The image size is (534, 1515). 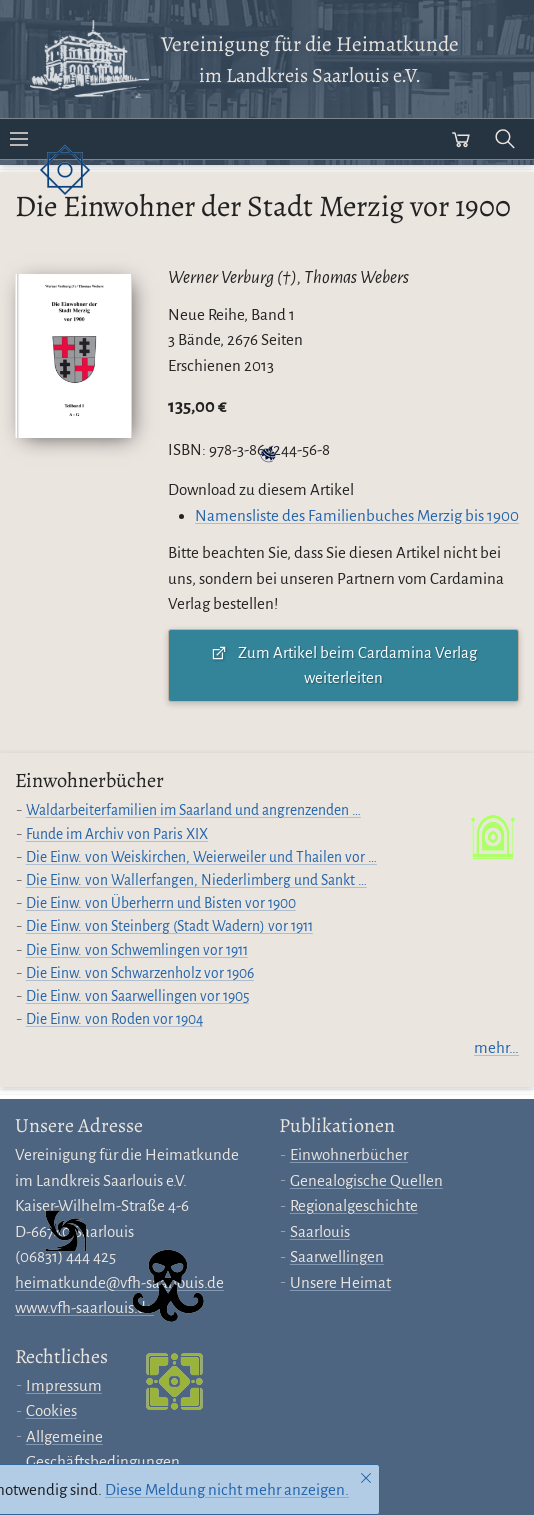 What do you see at coordinates (66, 1231) in the screenshot?
I see `indicates wind or air-based ability in game` at bounding box center [66, 1231].